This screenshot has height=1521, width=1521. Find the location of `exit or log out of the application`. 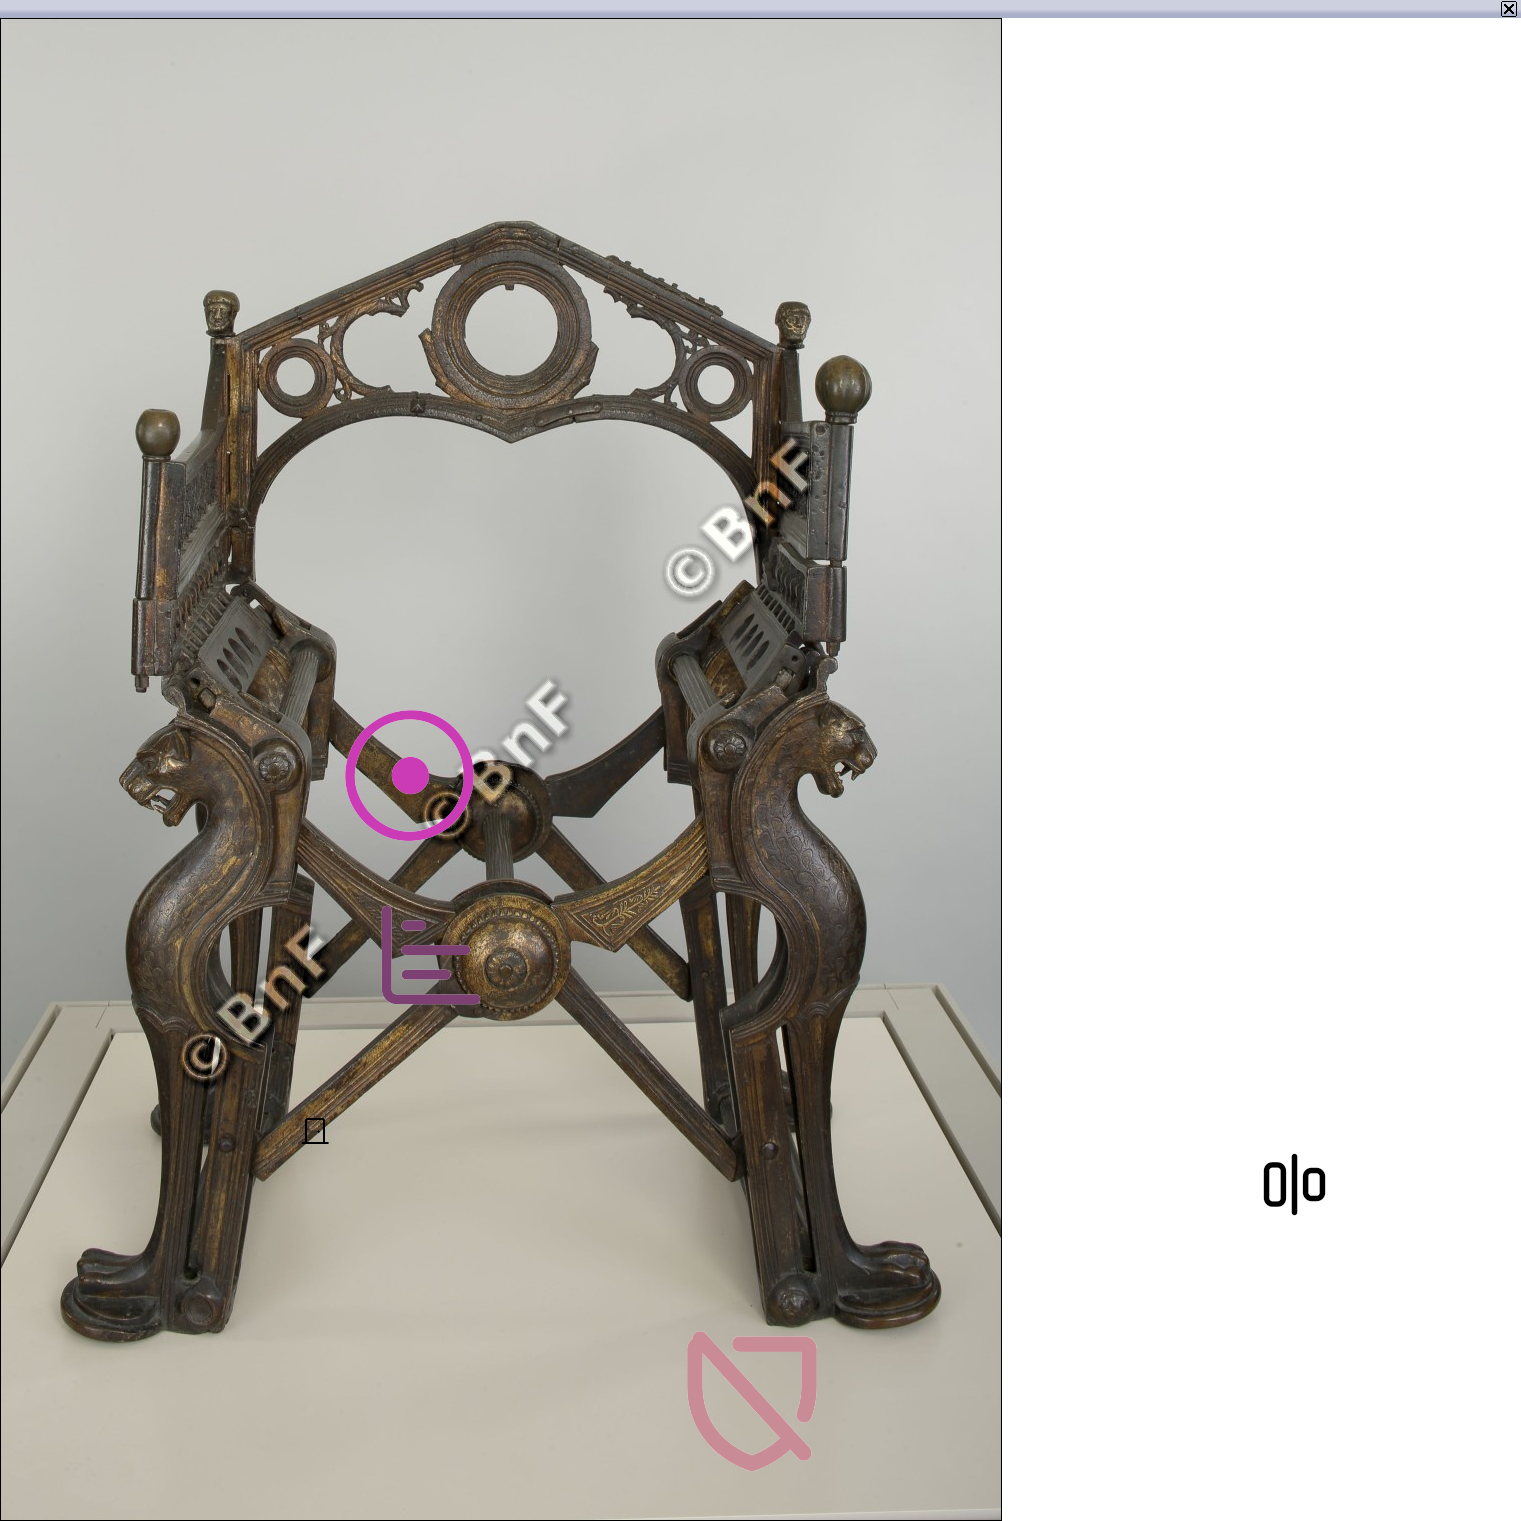

exit or log out of the application is located at coordinates (315, 1131).